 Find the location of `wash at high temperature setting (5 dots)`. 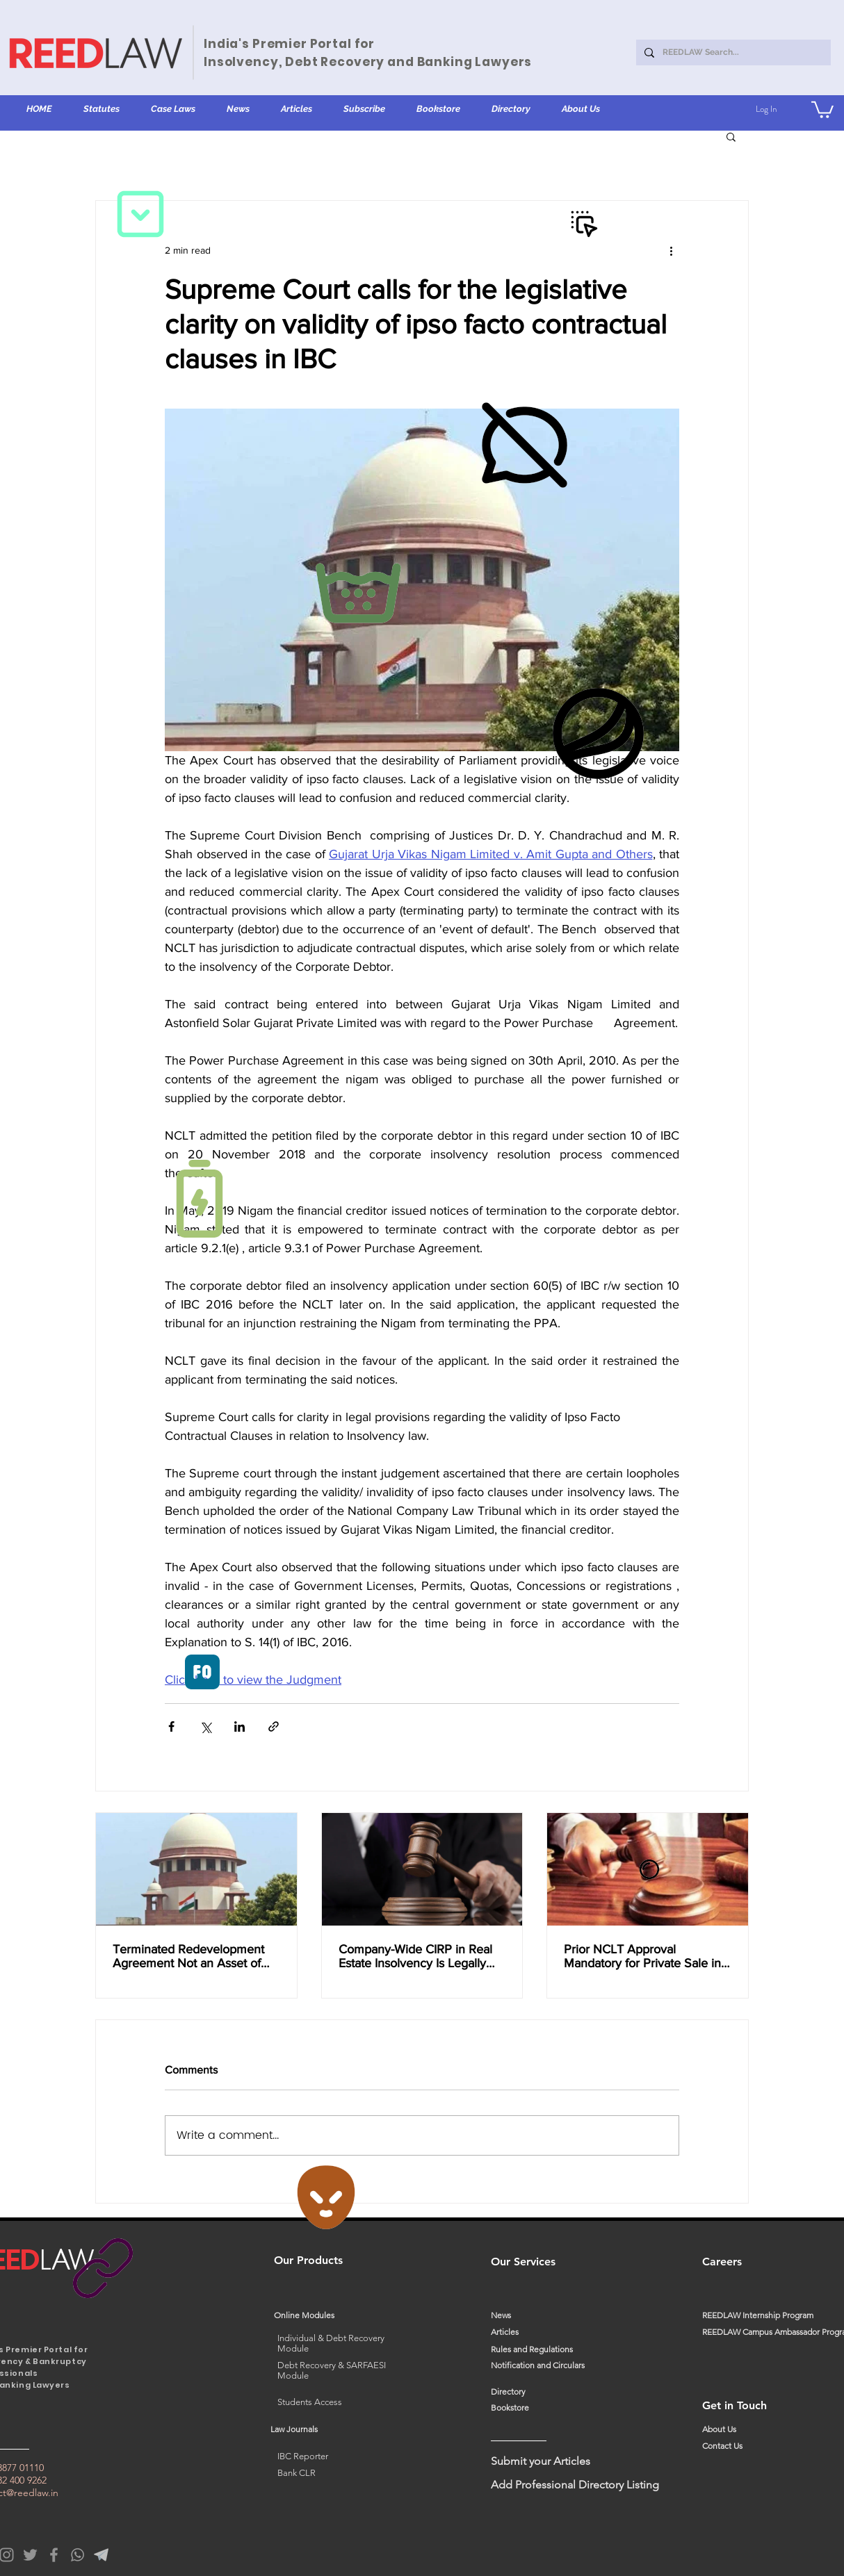

wash at high temperature setting (5 dots) is located at coordinates (358, 593).